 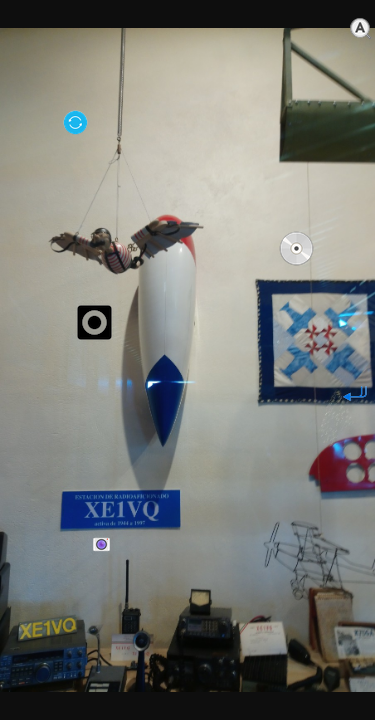 What do you see at coordinates (75, 122) in the screenshot?
I see `dropbox is currently syncing files` at bounding box center [75, 122].